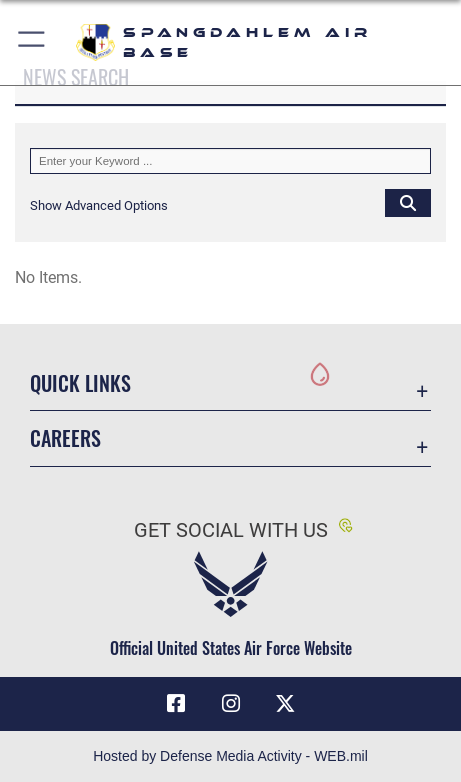 The image size is (461, 782). Describe the element at coordinates (320, 375) in the screenshot. I see `adjust water or liquid settings` at that location.